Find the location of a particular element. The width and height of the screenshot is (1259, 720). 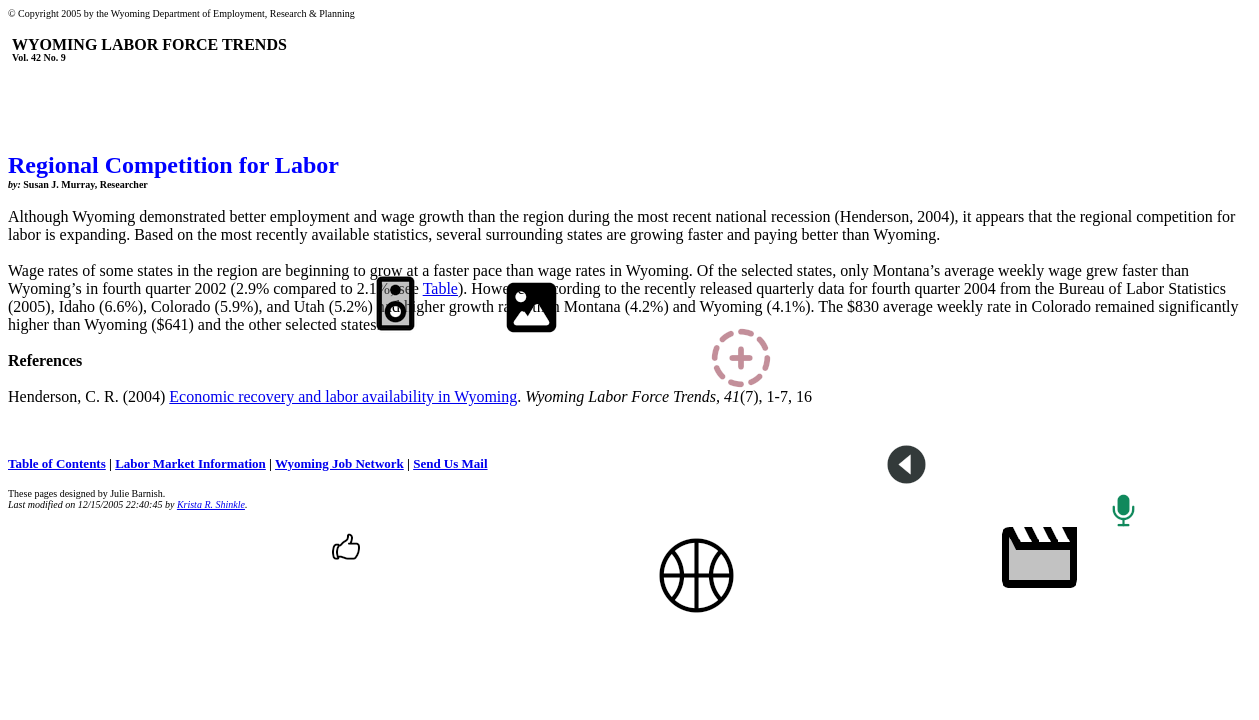

add a new item or element is located at coordinates (741, 358).